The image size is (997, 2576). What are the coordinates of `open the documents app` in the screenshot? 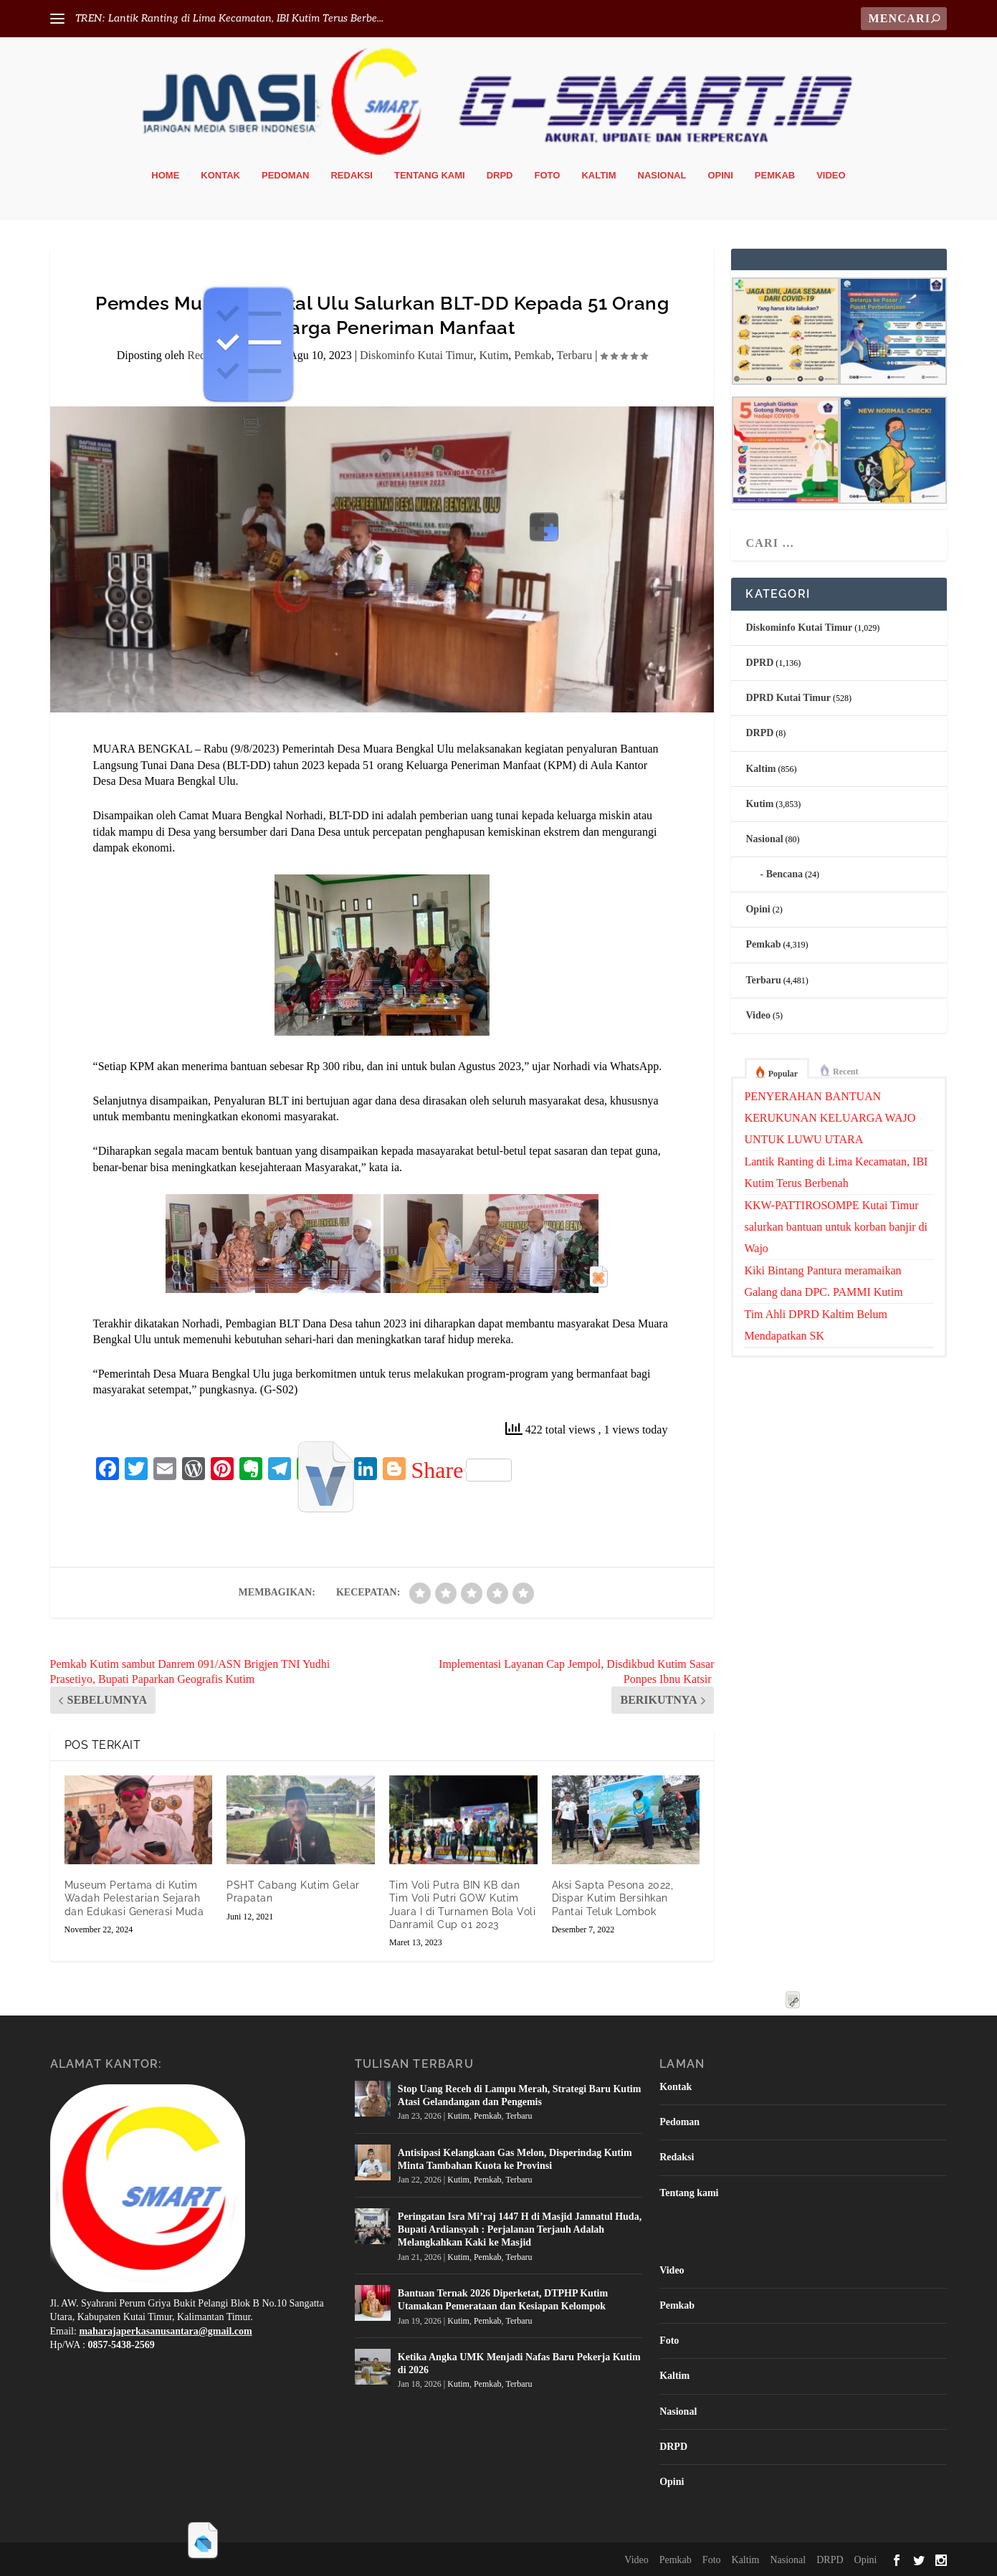 It's located at (793, 2000).